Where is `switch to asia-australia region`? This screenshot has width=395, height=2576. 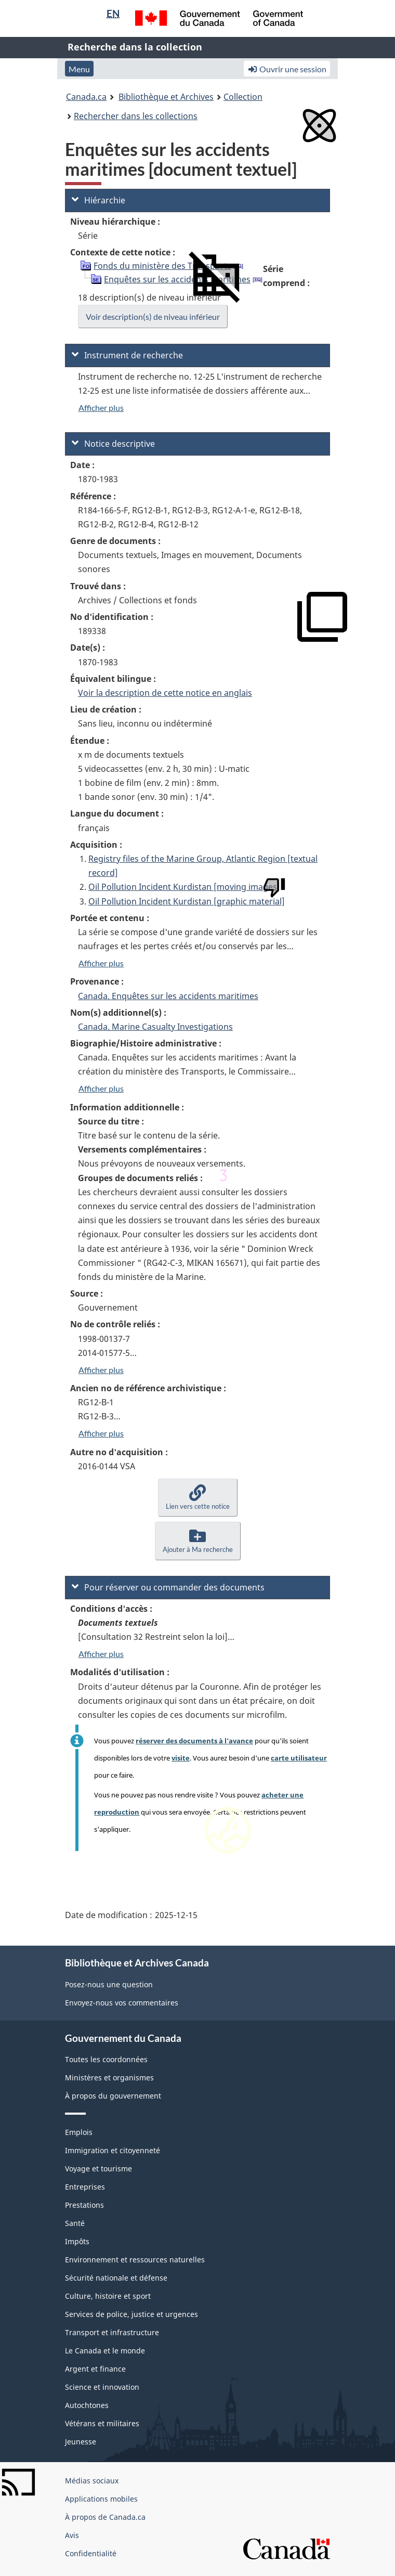
switch to asia-australia region is located at coordinates (228, 1830).